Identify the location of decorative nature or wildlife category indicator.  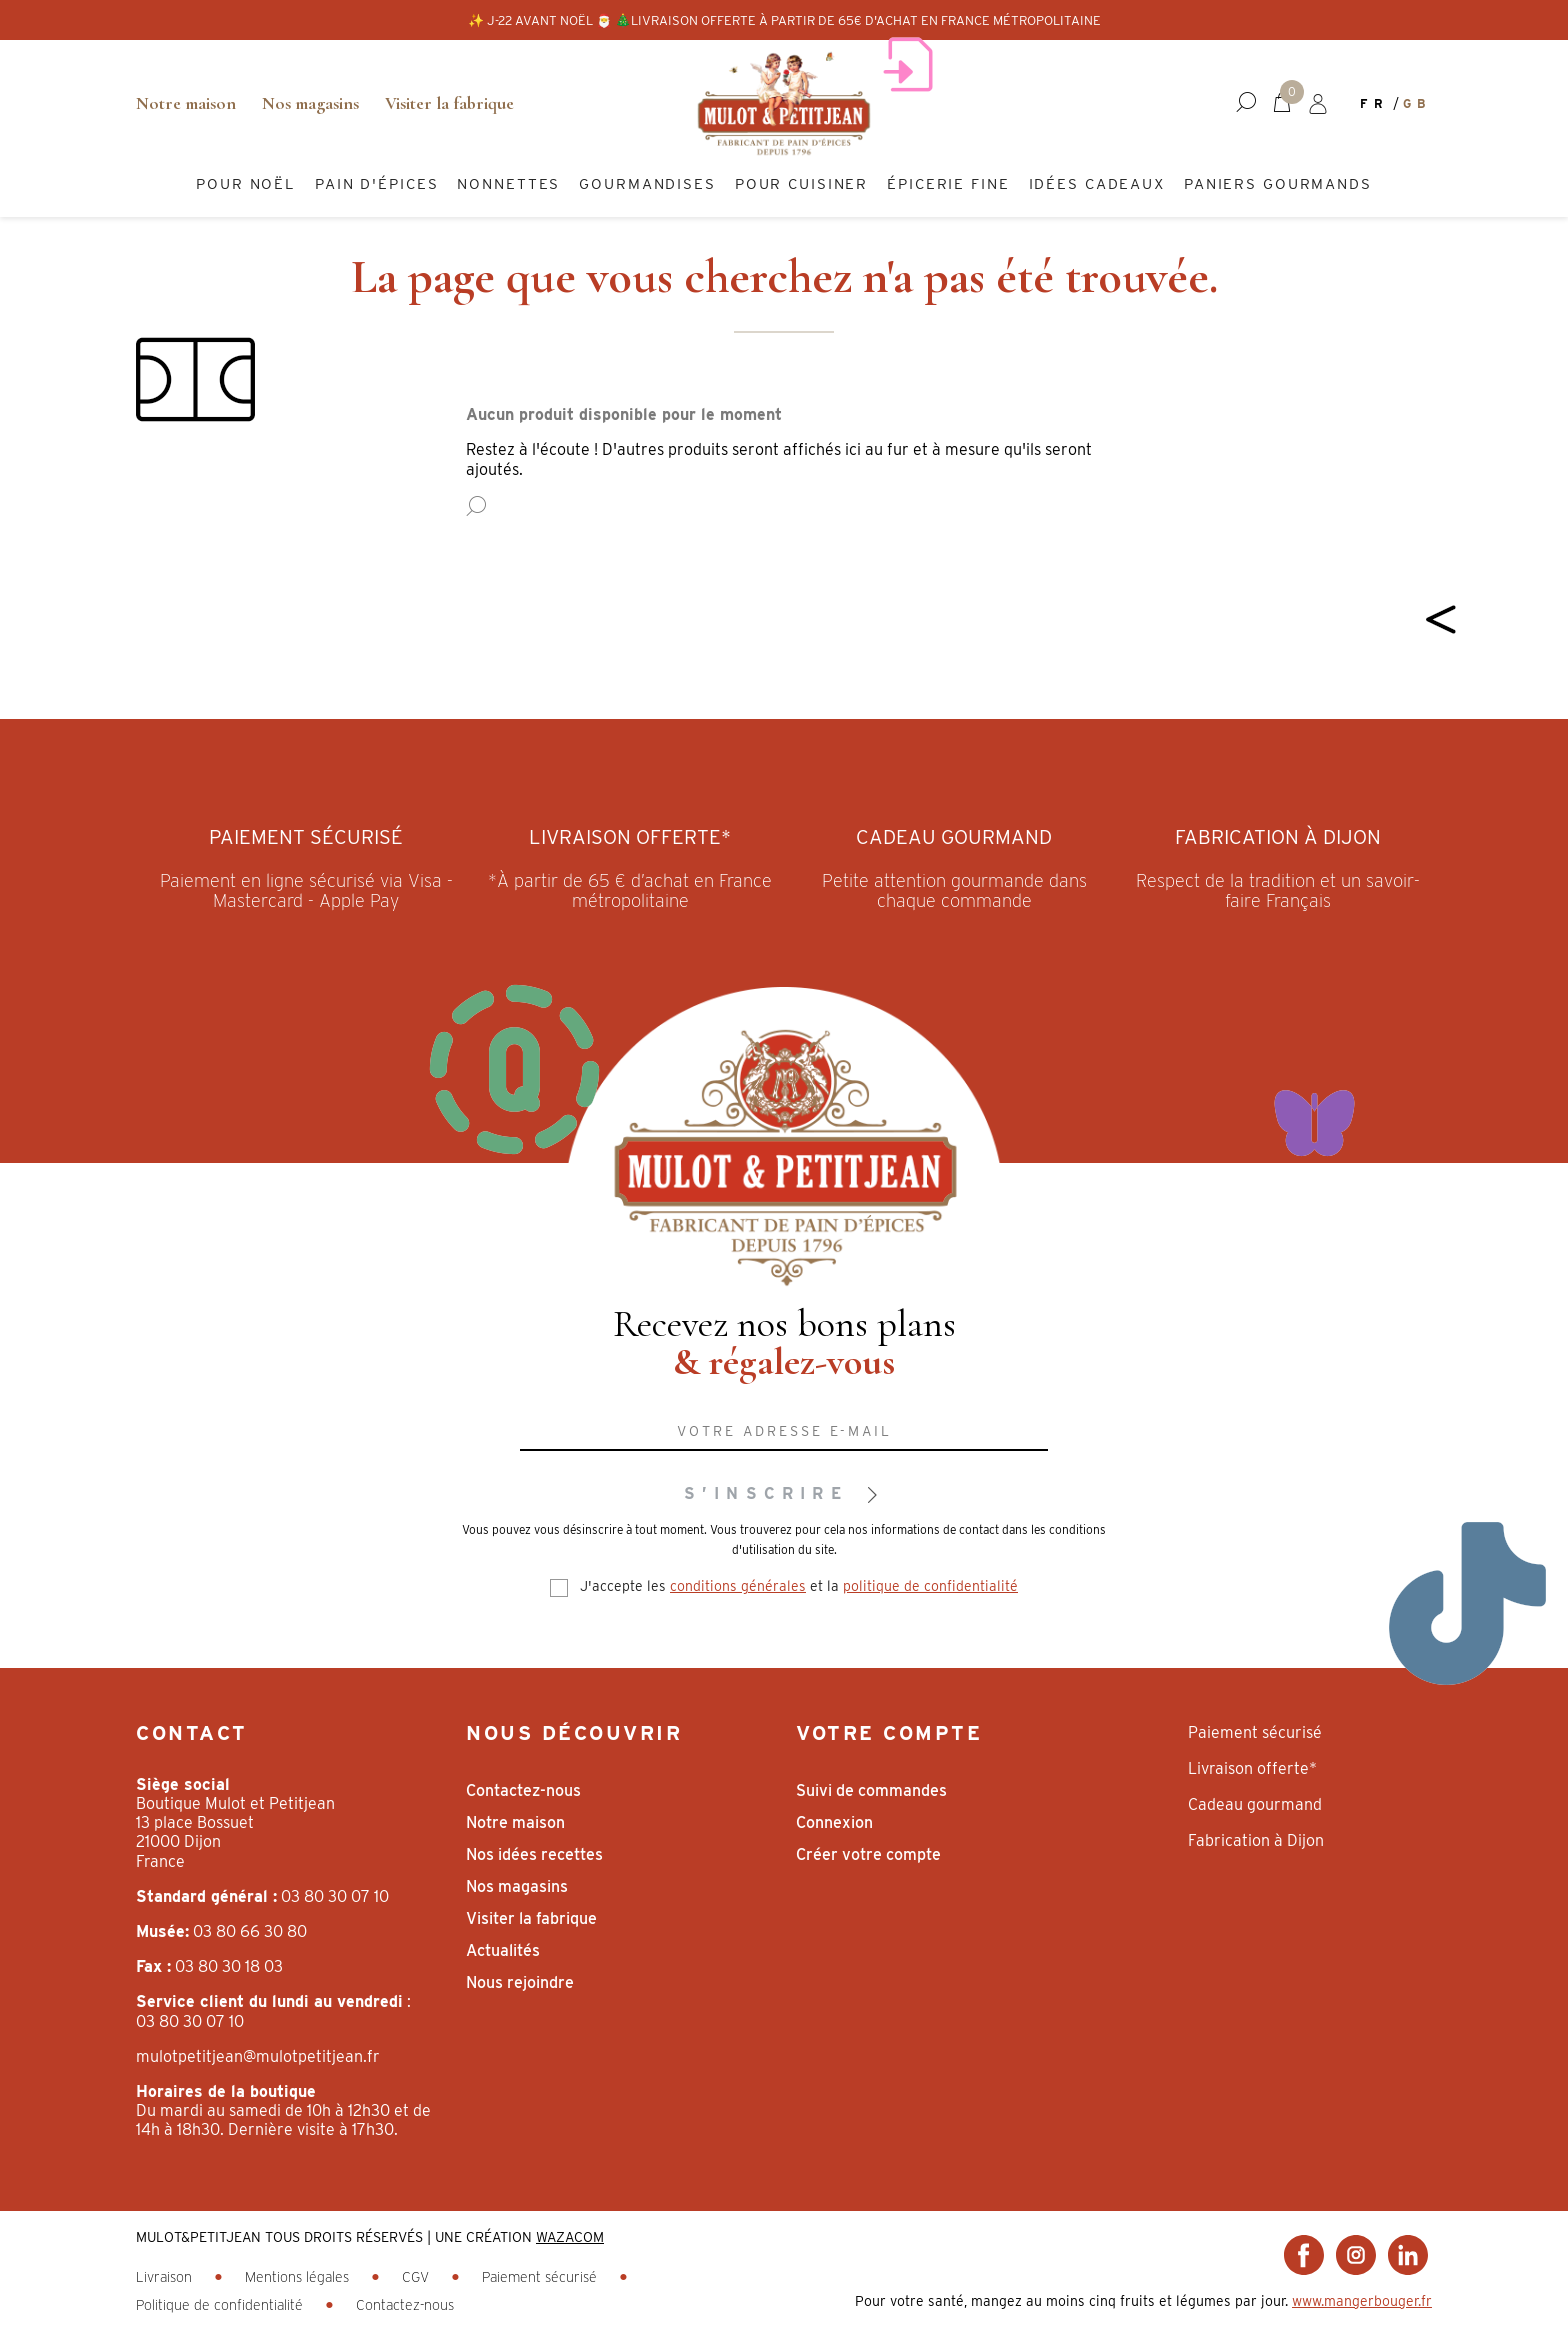
(1314, 1121).